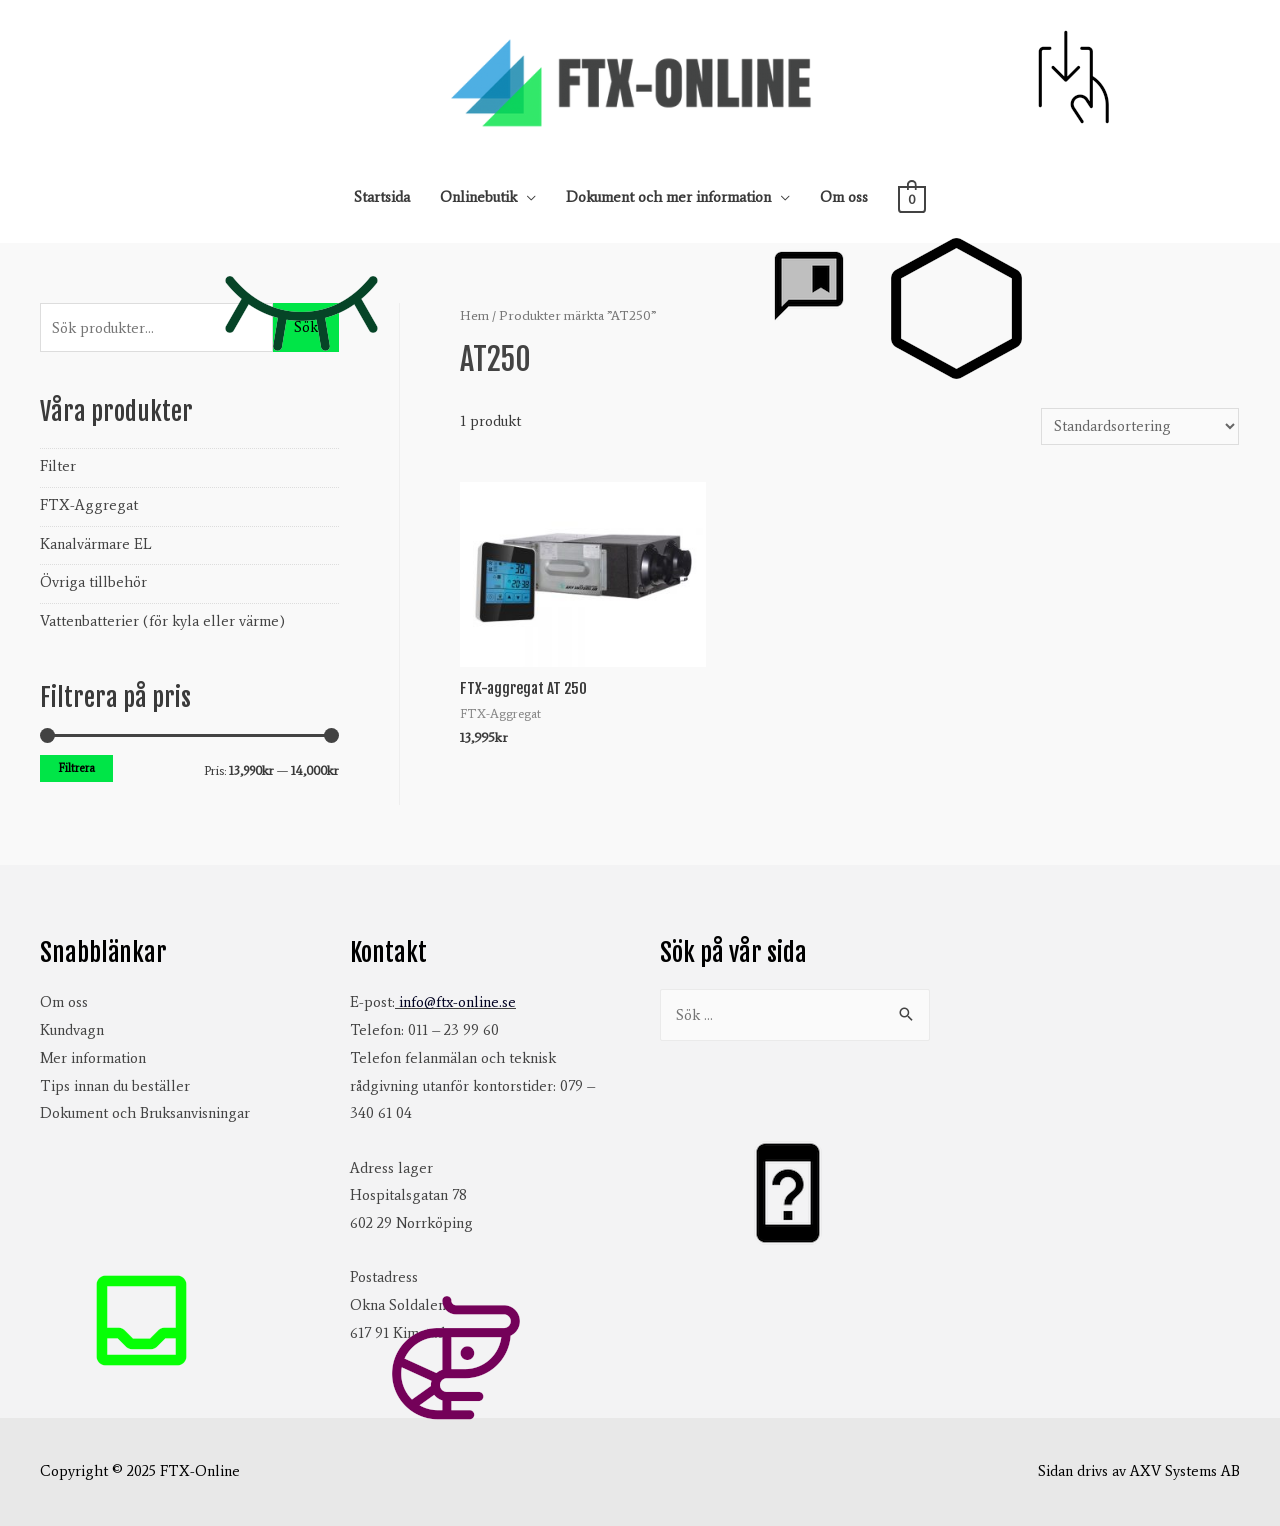 This screenshot has width=1280, height=1526. What do you see at coordinates (956, 308) in the screenshot?
I see `indicates a hexagonal shape or geometric element` at bounding box center [956, 308].